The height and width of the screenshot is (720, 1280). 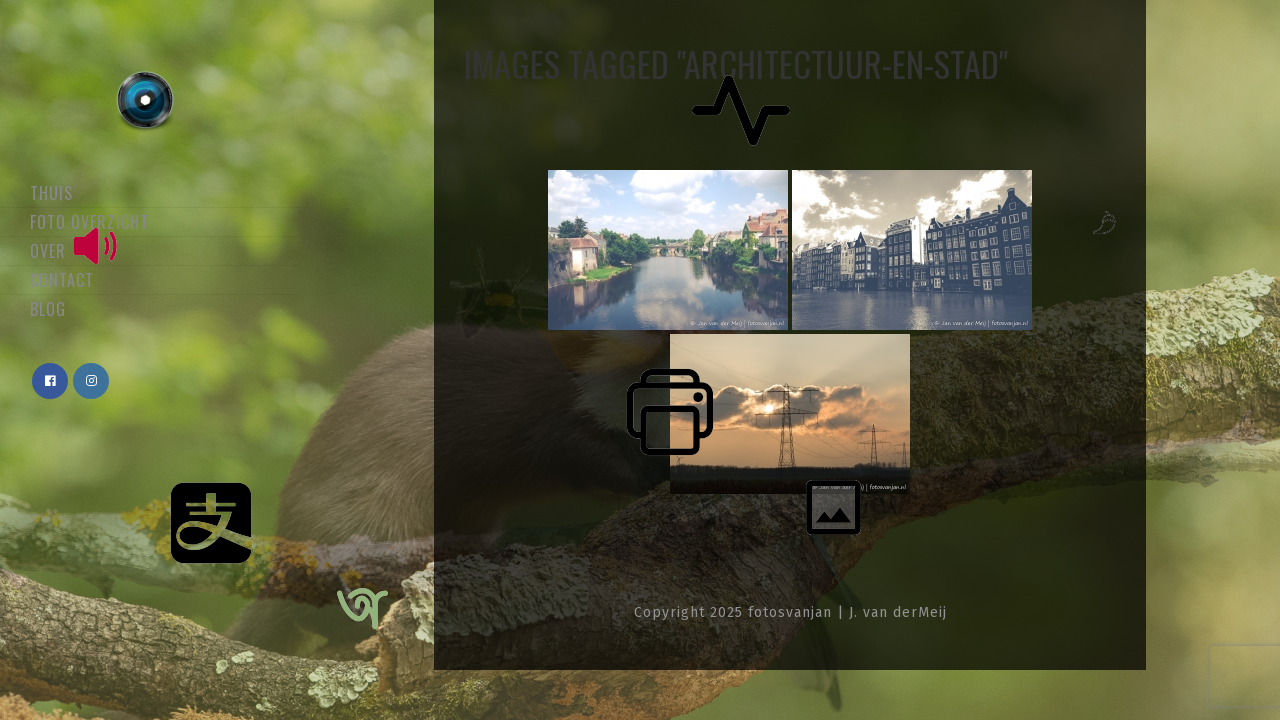 I want to click on view image or photo, so click(x=833, y=507).